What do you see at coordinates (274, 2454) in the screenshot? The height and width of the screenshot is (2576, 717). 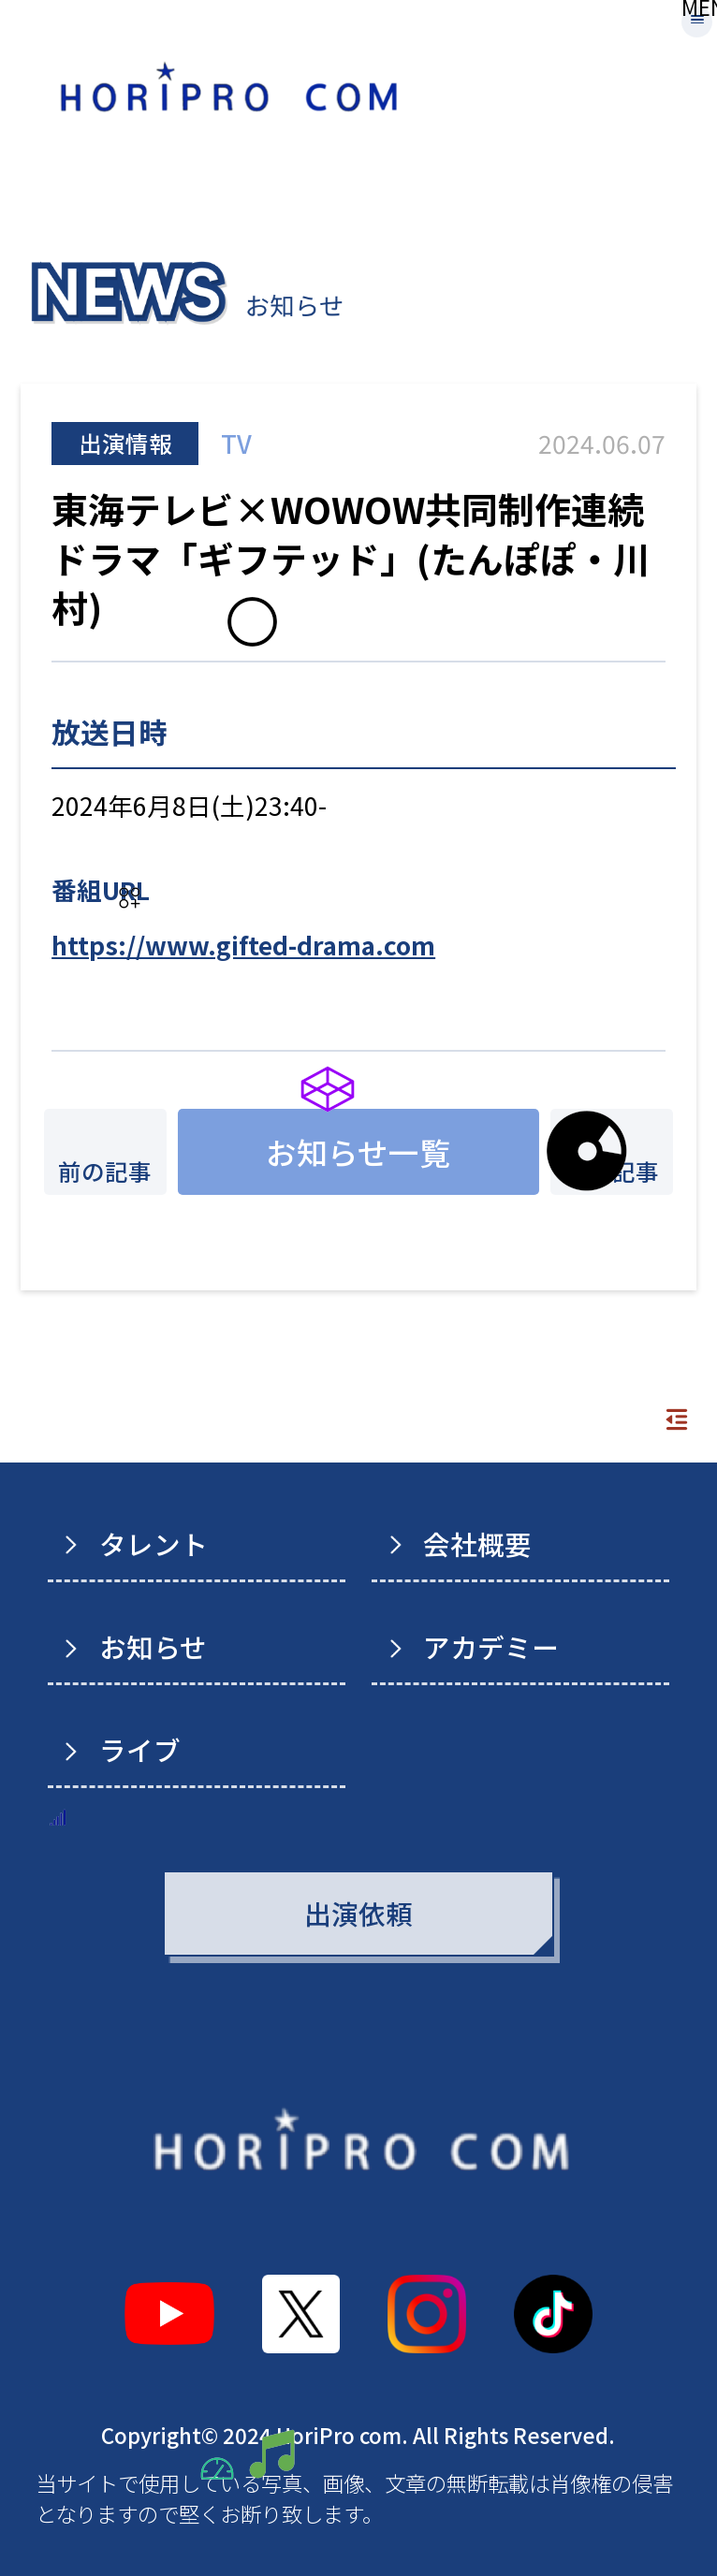 I see `access music or audio library` at bounding box center [274, 2454].